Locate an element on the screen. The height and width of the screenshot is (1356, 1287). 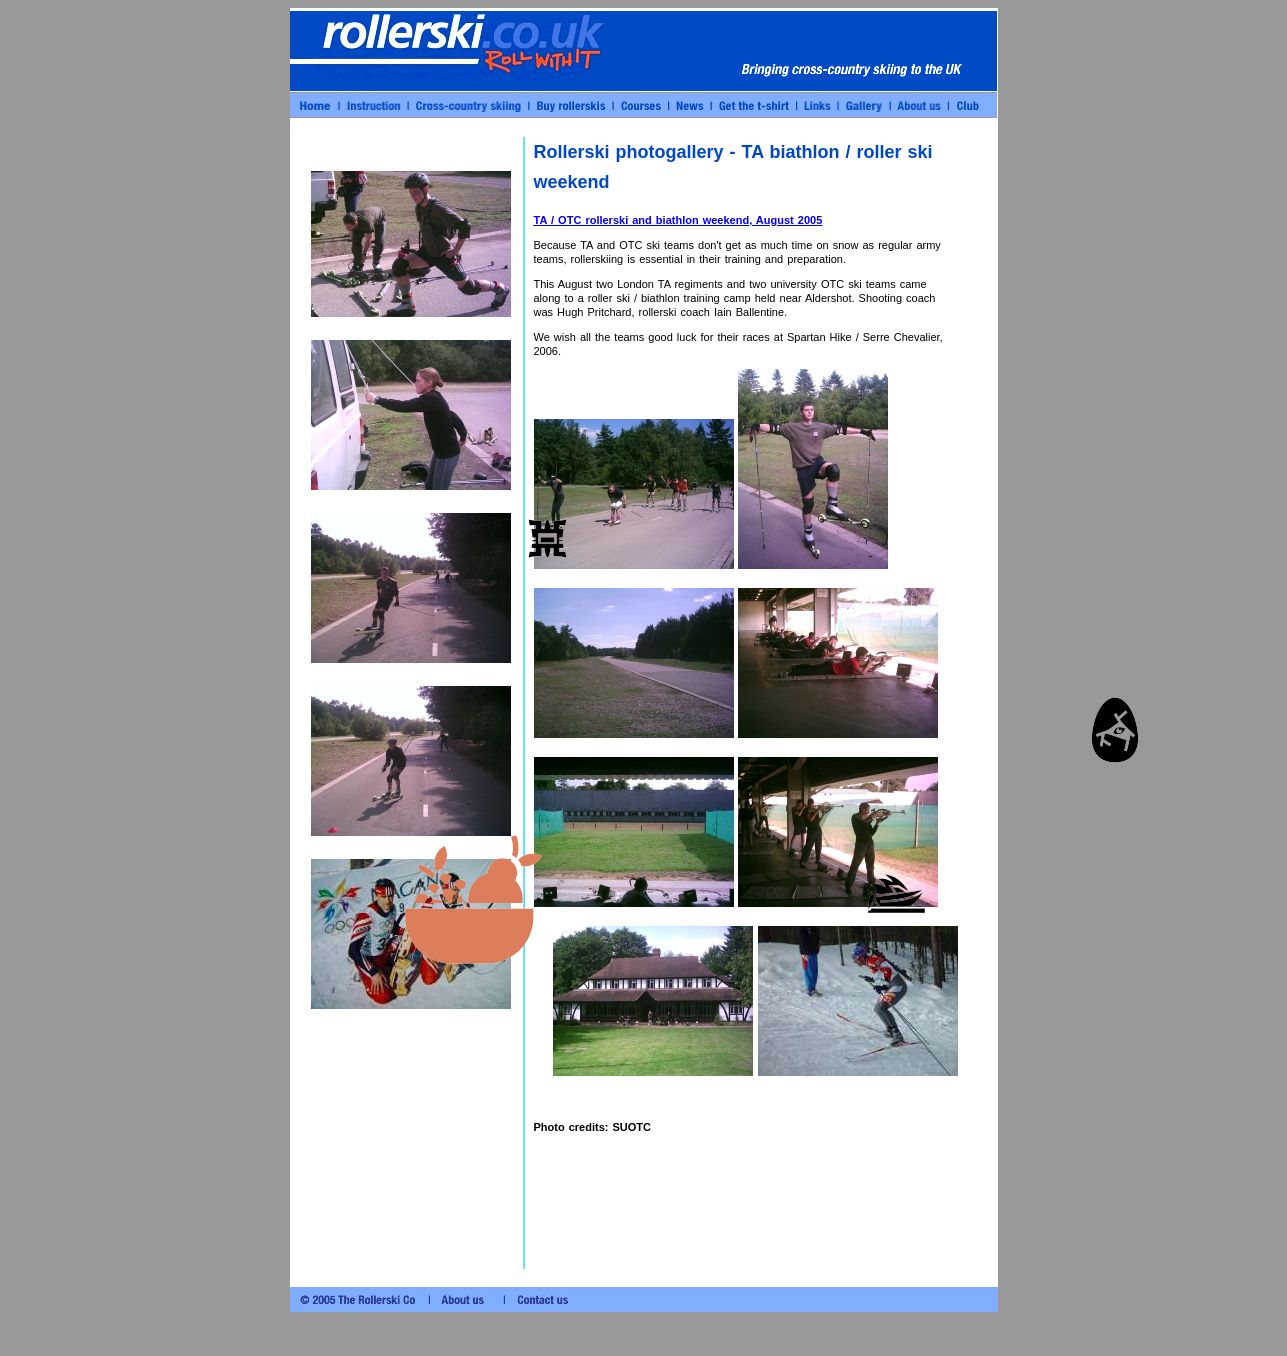
abstract game element or power-up icon is located at coordinates (547, 538).